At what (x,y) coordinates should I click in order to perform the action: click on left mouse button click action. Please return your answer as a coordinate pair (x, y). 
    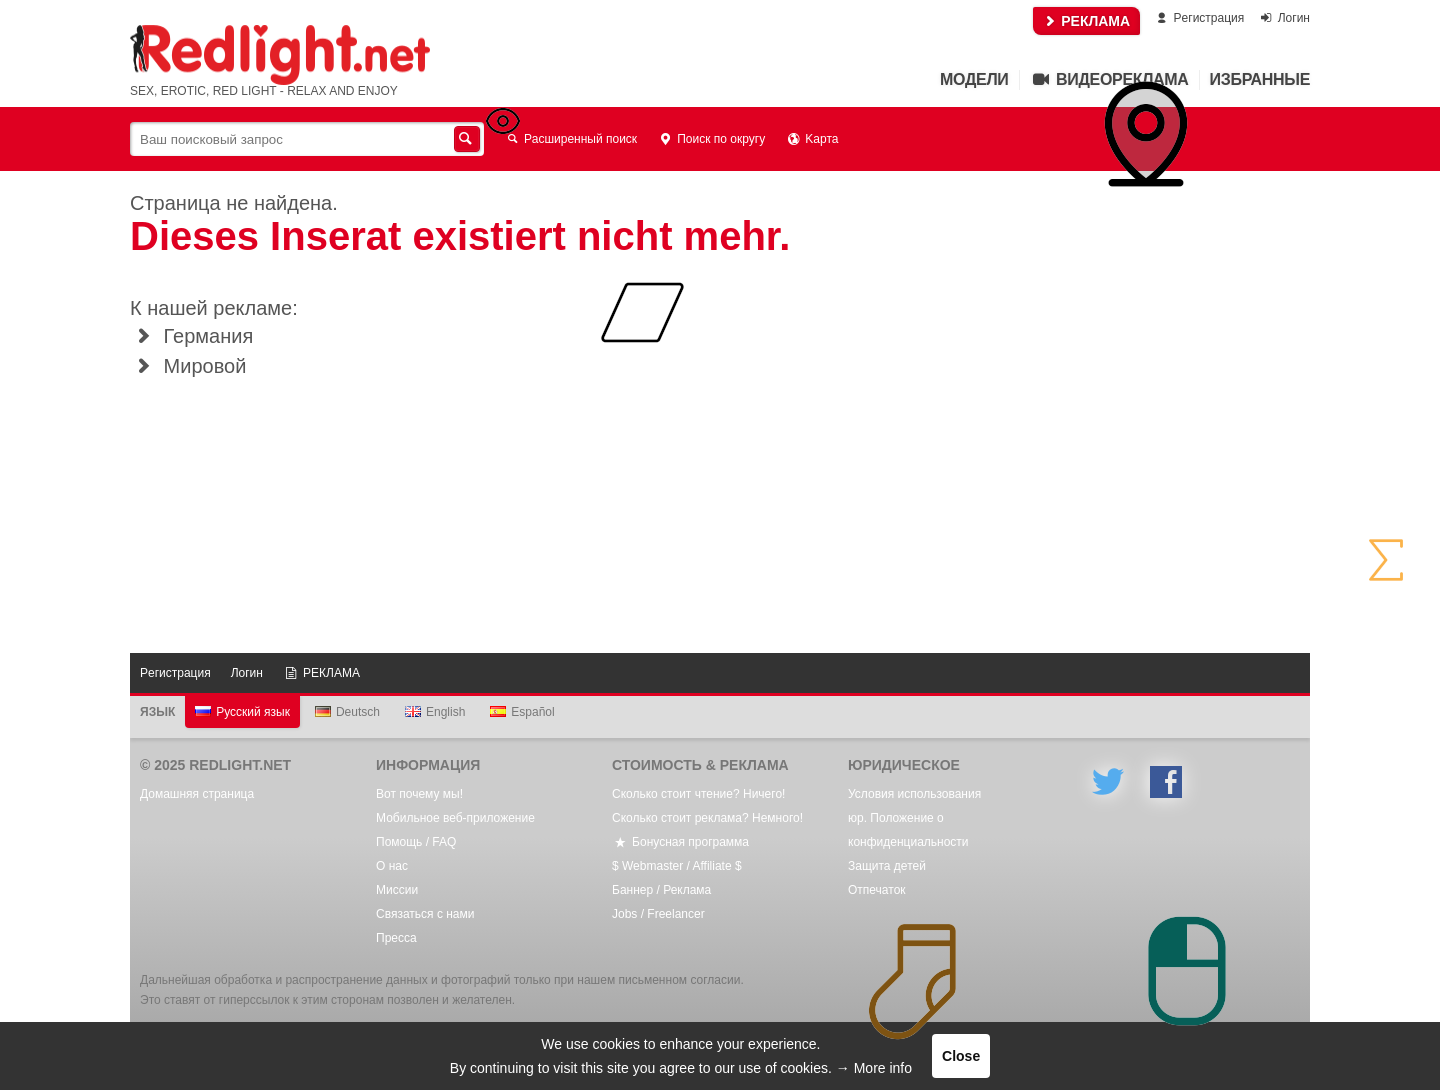
    Looking at the image, I should click on (1187, 971).